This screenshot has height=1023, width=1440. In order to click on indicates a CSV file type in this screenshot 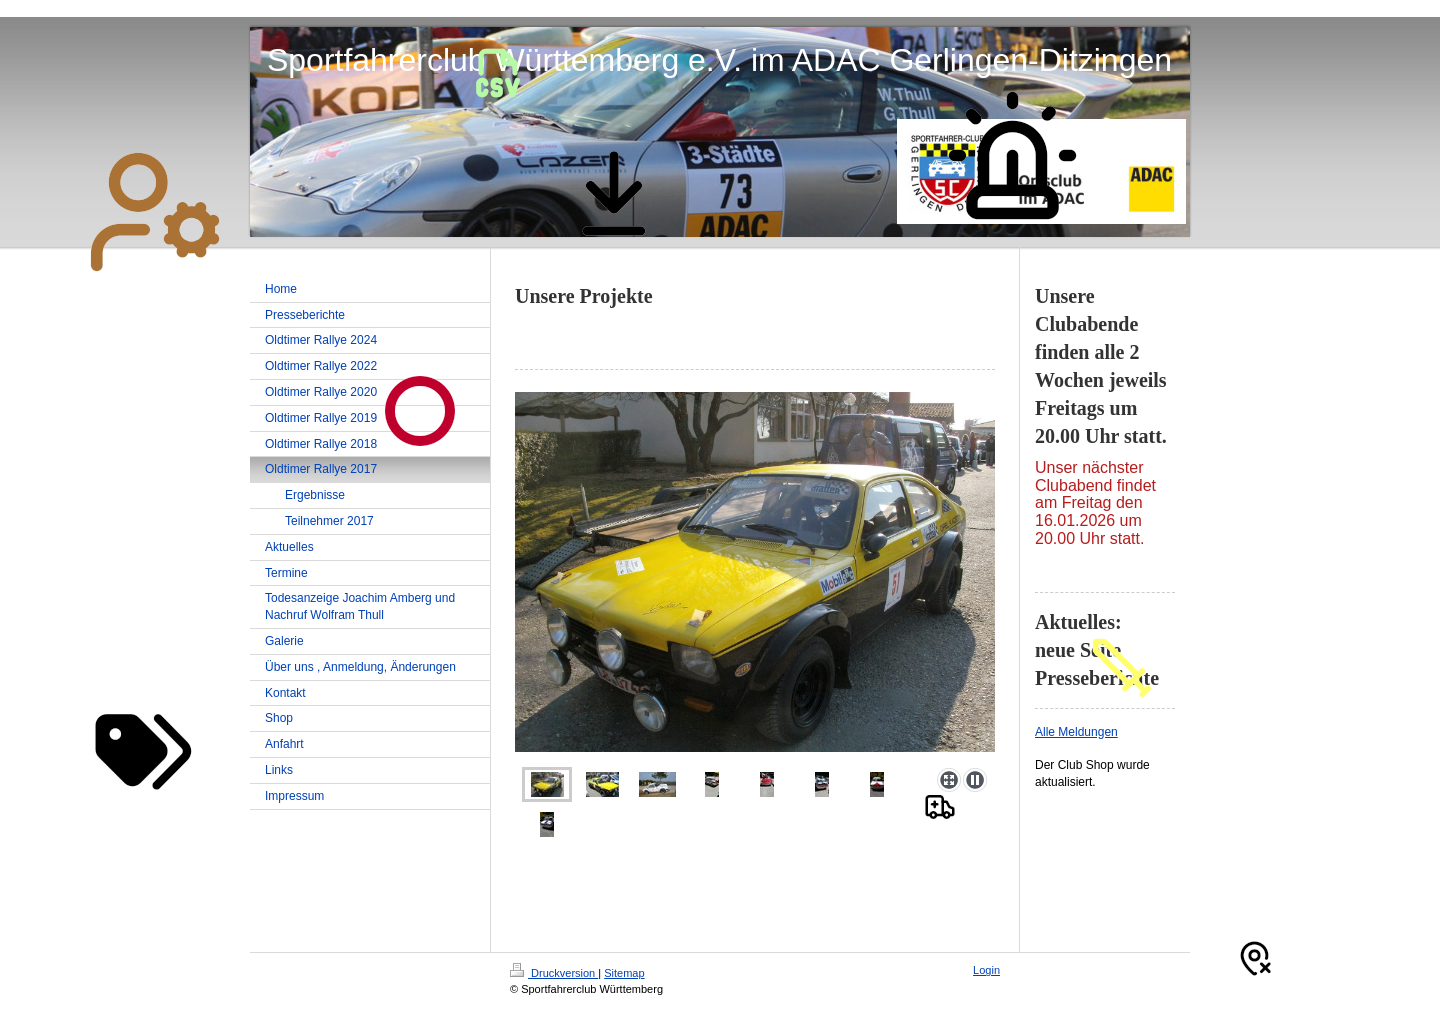, I will do `click(498, 73)`.